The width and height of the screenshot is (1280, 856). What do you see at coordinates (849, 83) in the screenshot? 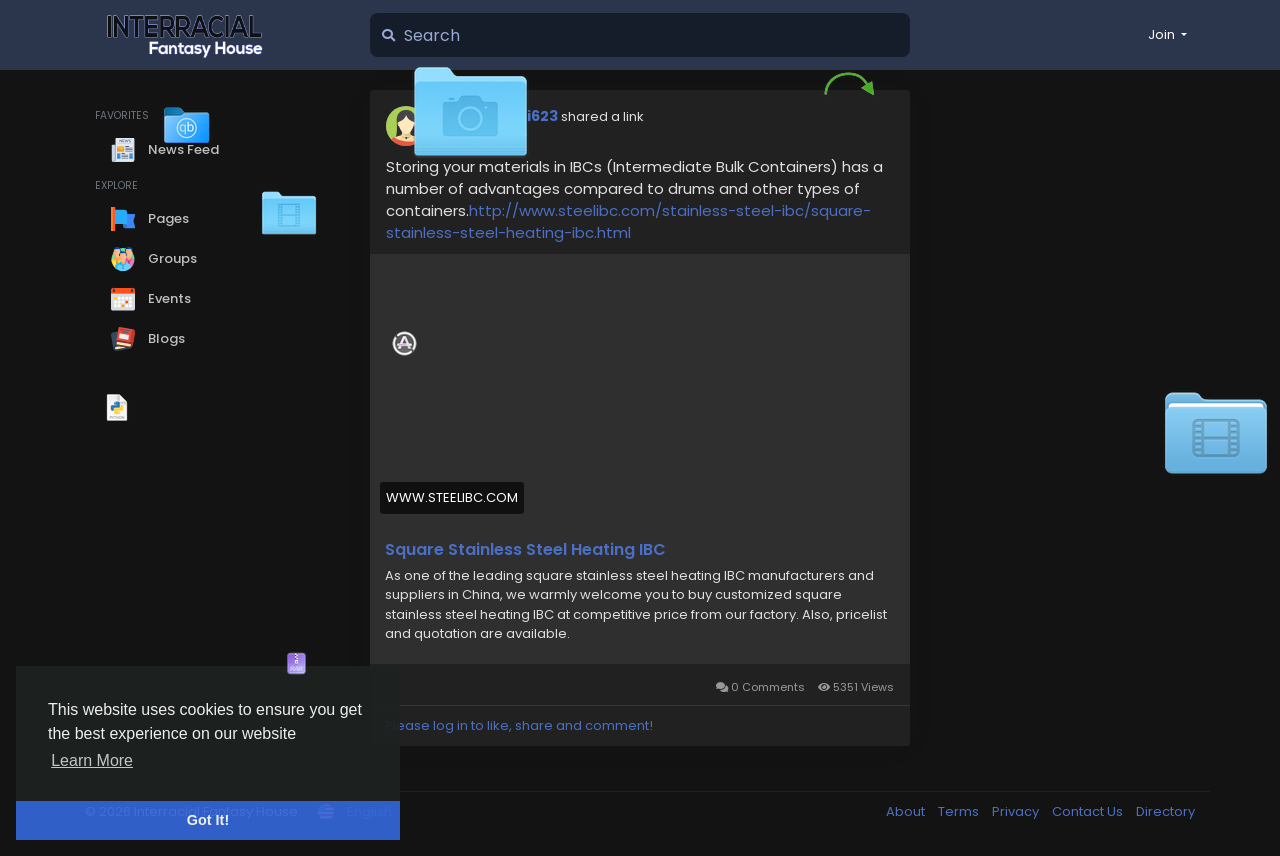
I see `redo the last undone action` at bounding box center [849, 83].